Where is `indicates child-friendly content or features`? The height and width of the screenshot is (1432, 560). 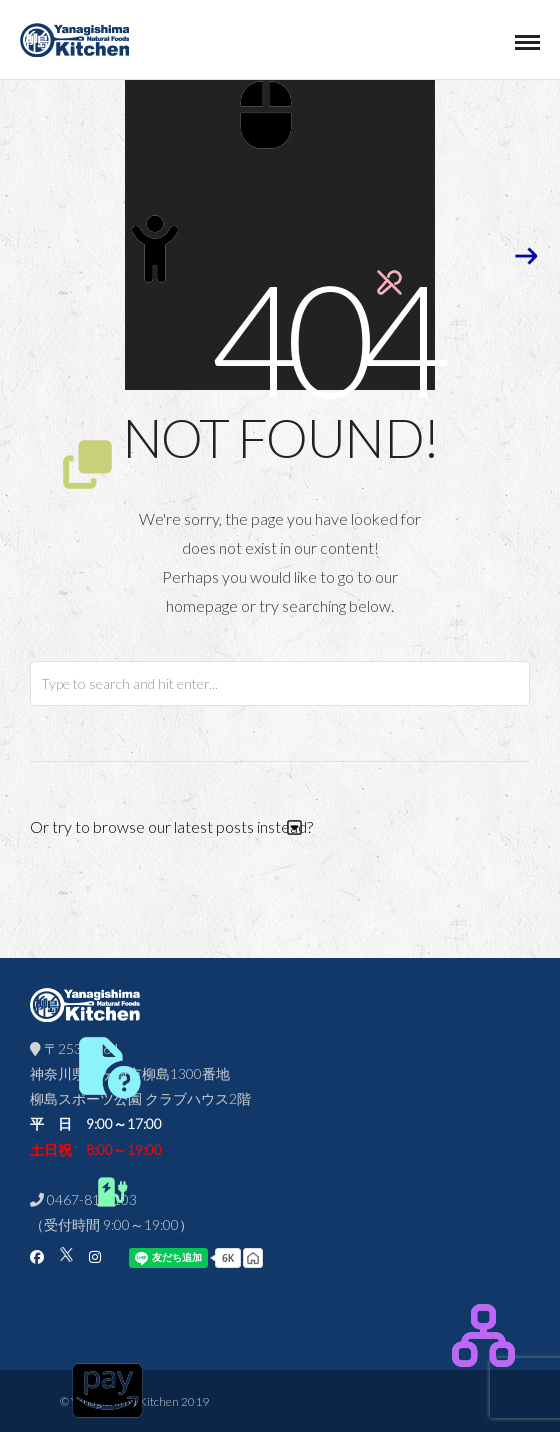 indicates child-friendly content or features is located at coordinates (155, 249).